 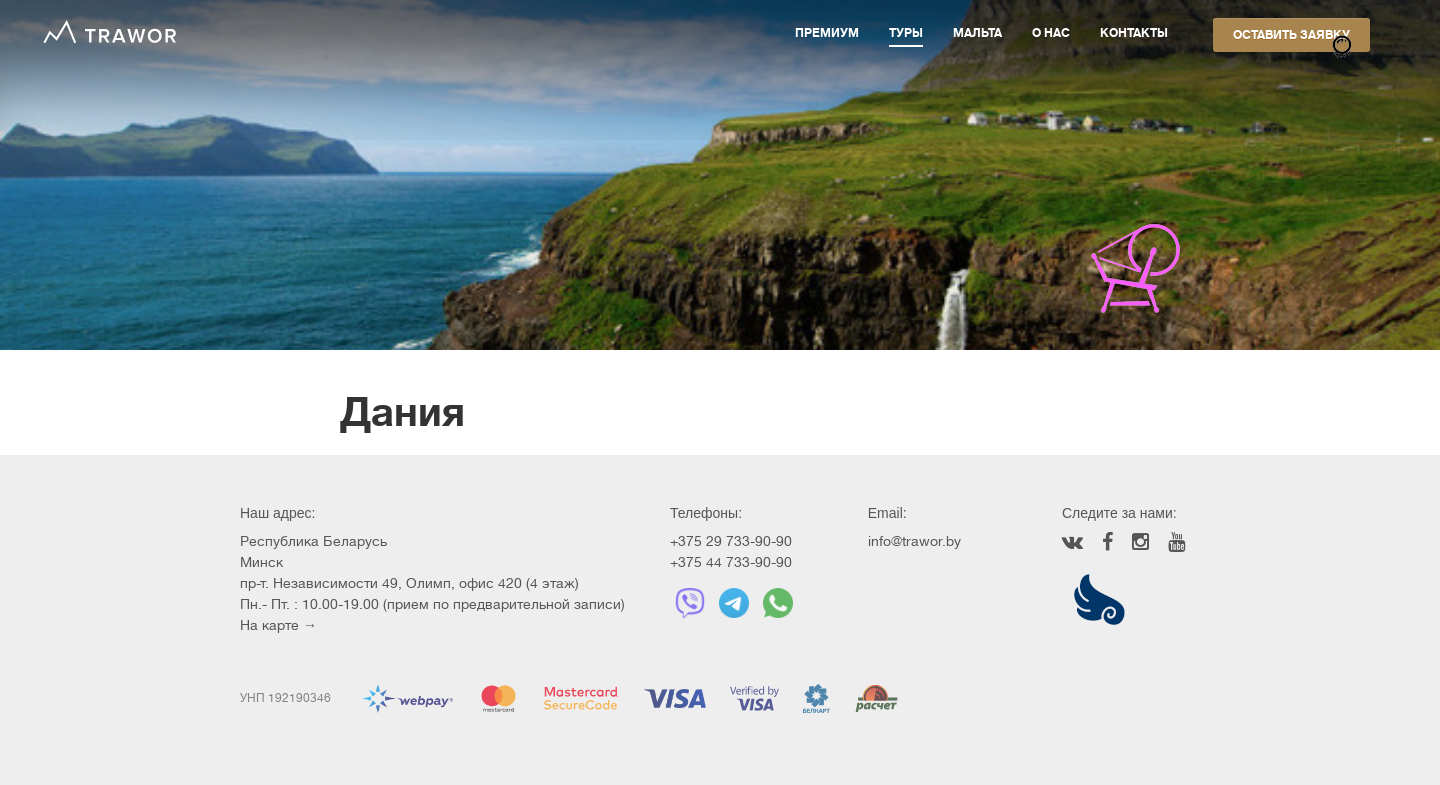 I want to click on spinning wheel crafting or fiber arts activity, so click(x=1135, y=269).